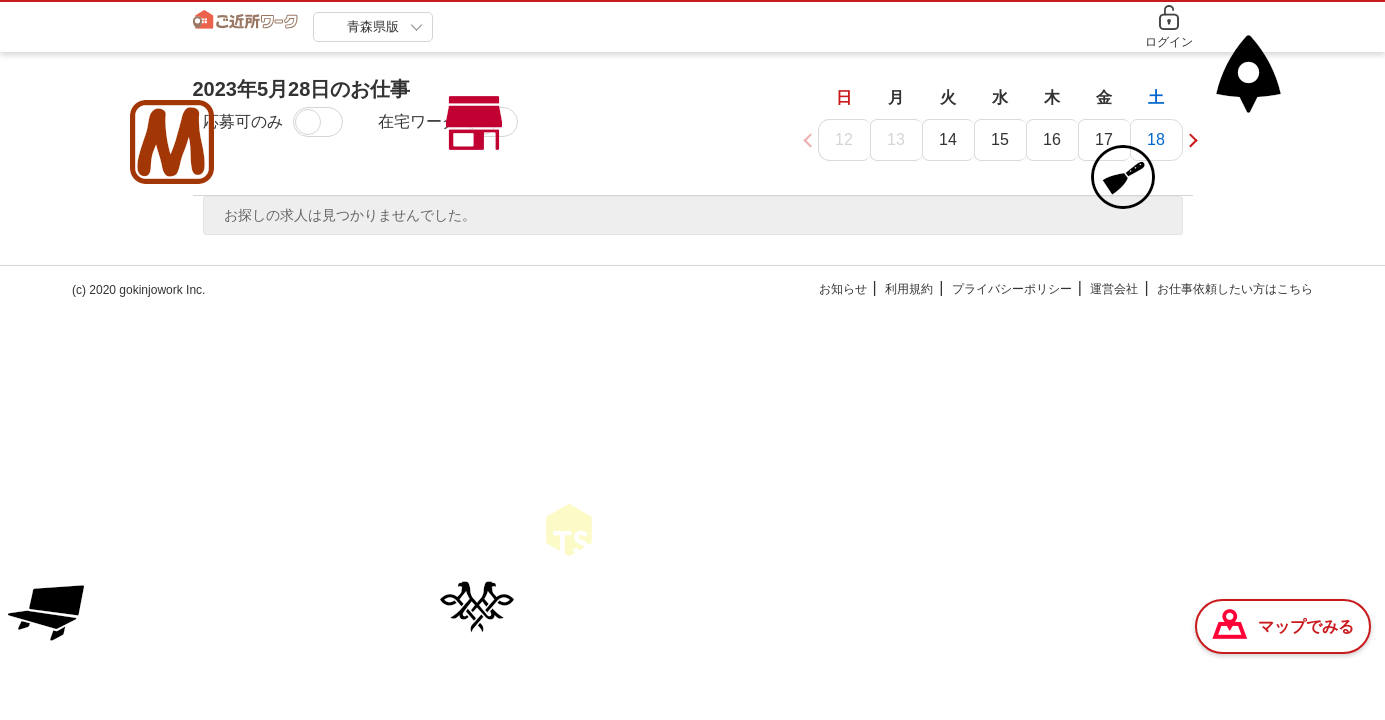 Image resolution: width=1385 pixels, height=720 pixels. Describe the element at coordinates (172, 142) in the screenshot. I see `open MangaUpdates website or app` at that location.